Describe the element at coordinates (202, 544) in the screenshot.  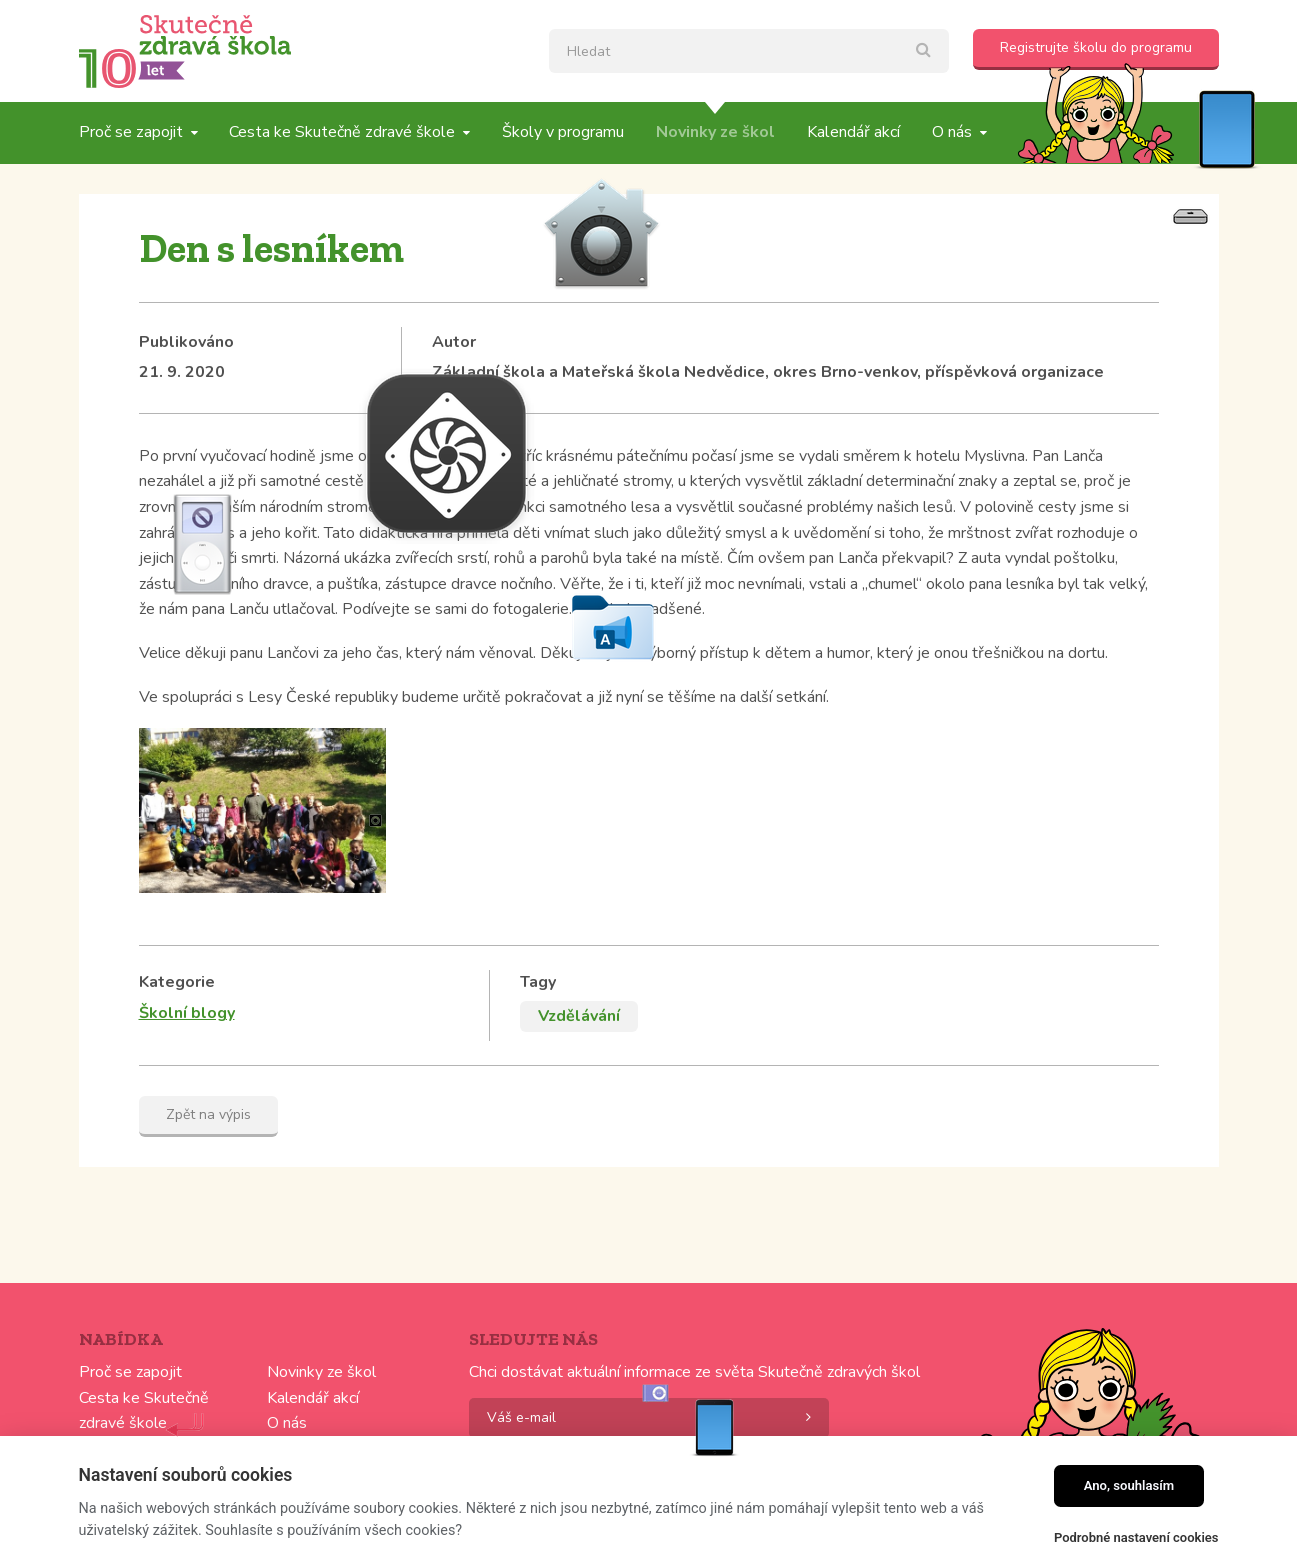
I see `iPod mini device icon` at that location.